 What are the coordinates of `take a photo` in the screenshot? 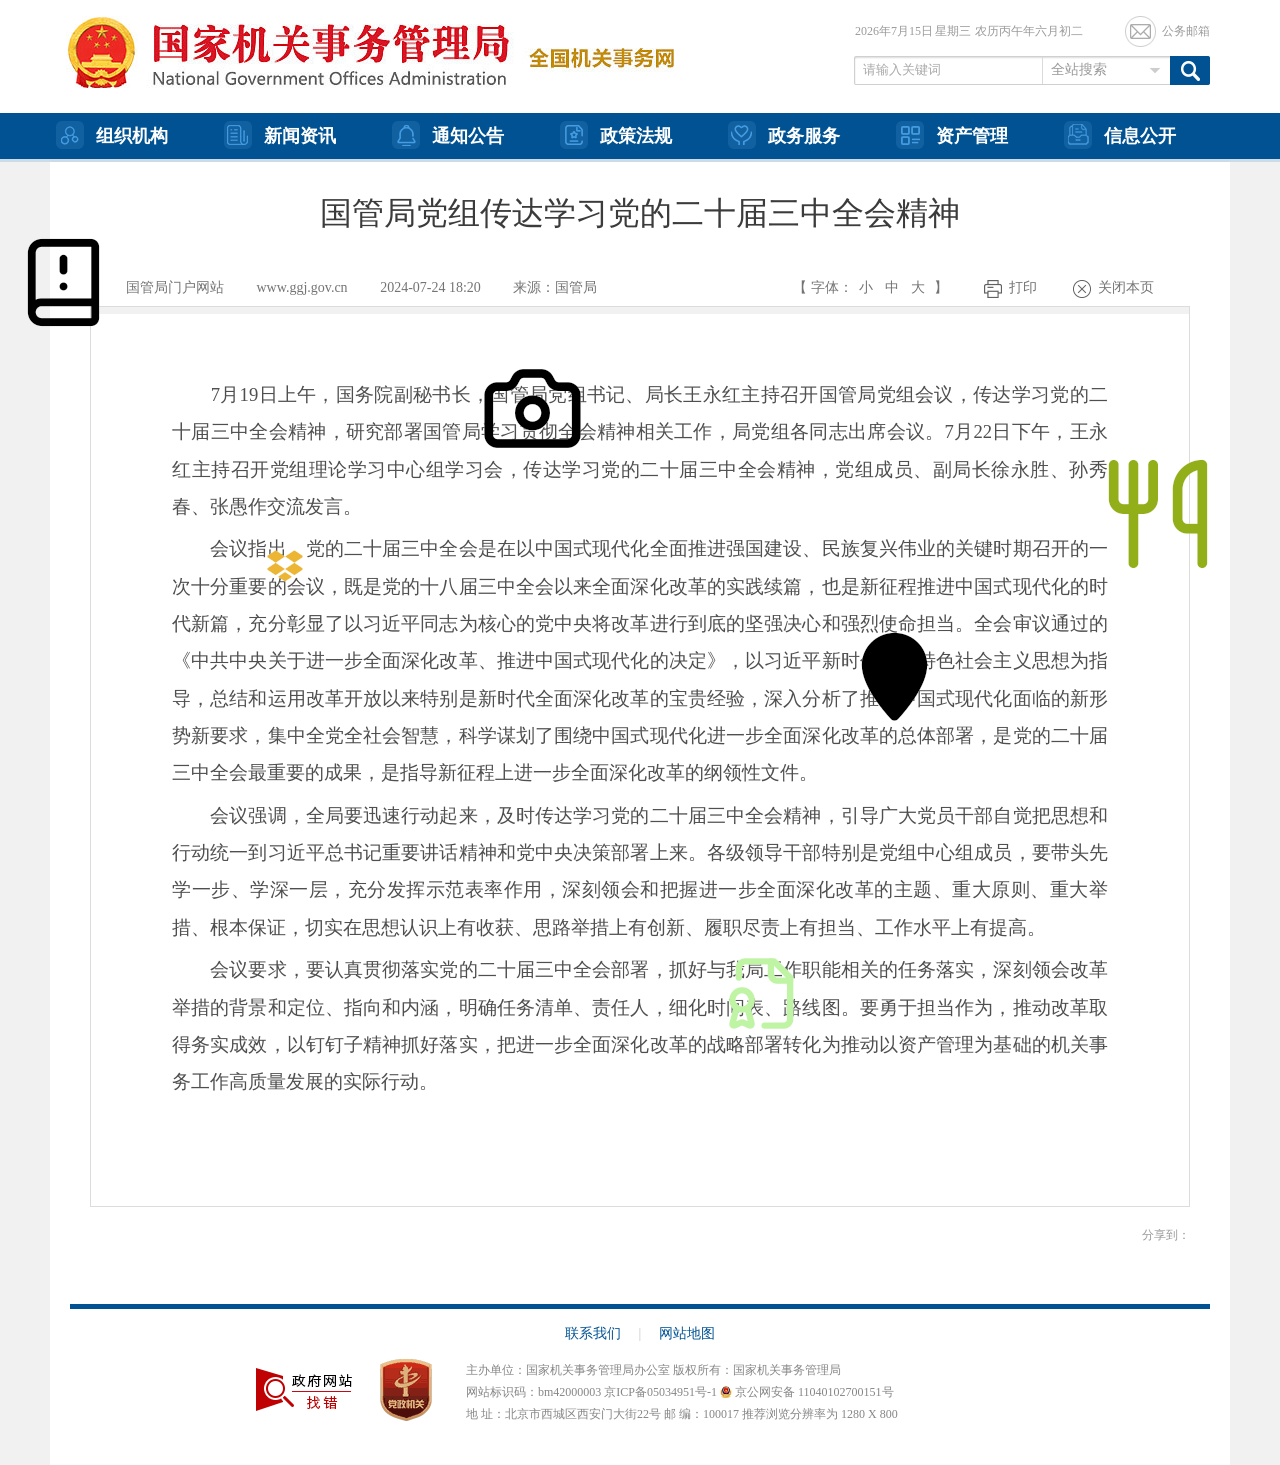 It's located at (532, 408).